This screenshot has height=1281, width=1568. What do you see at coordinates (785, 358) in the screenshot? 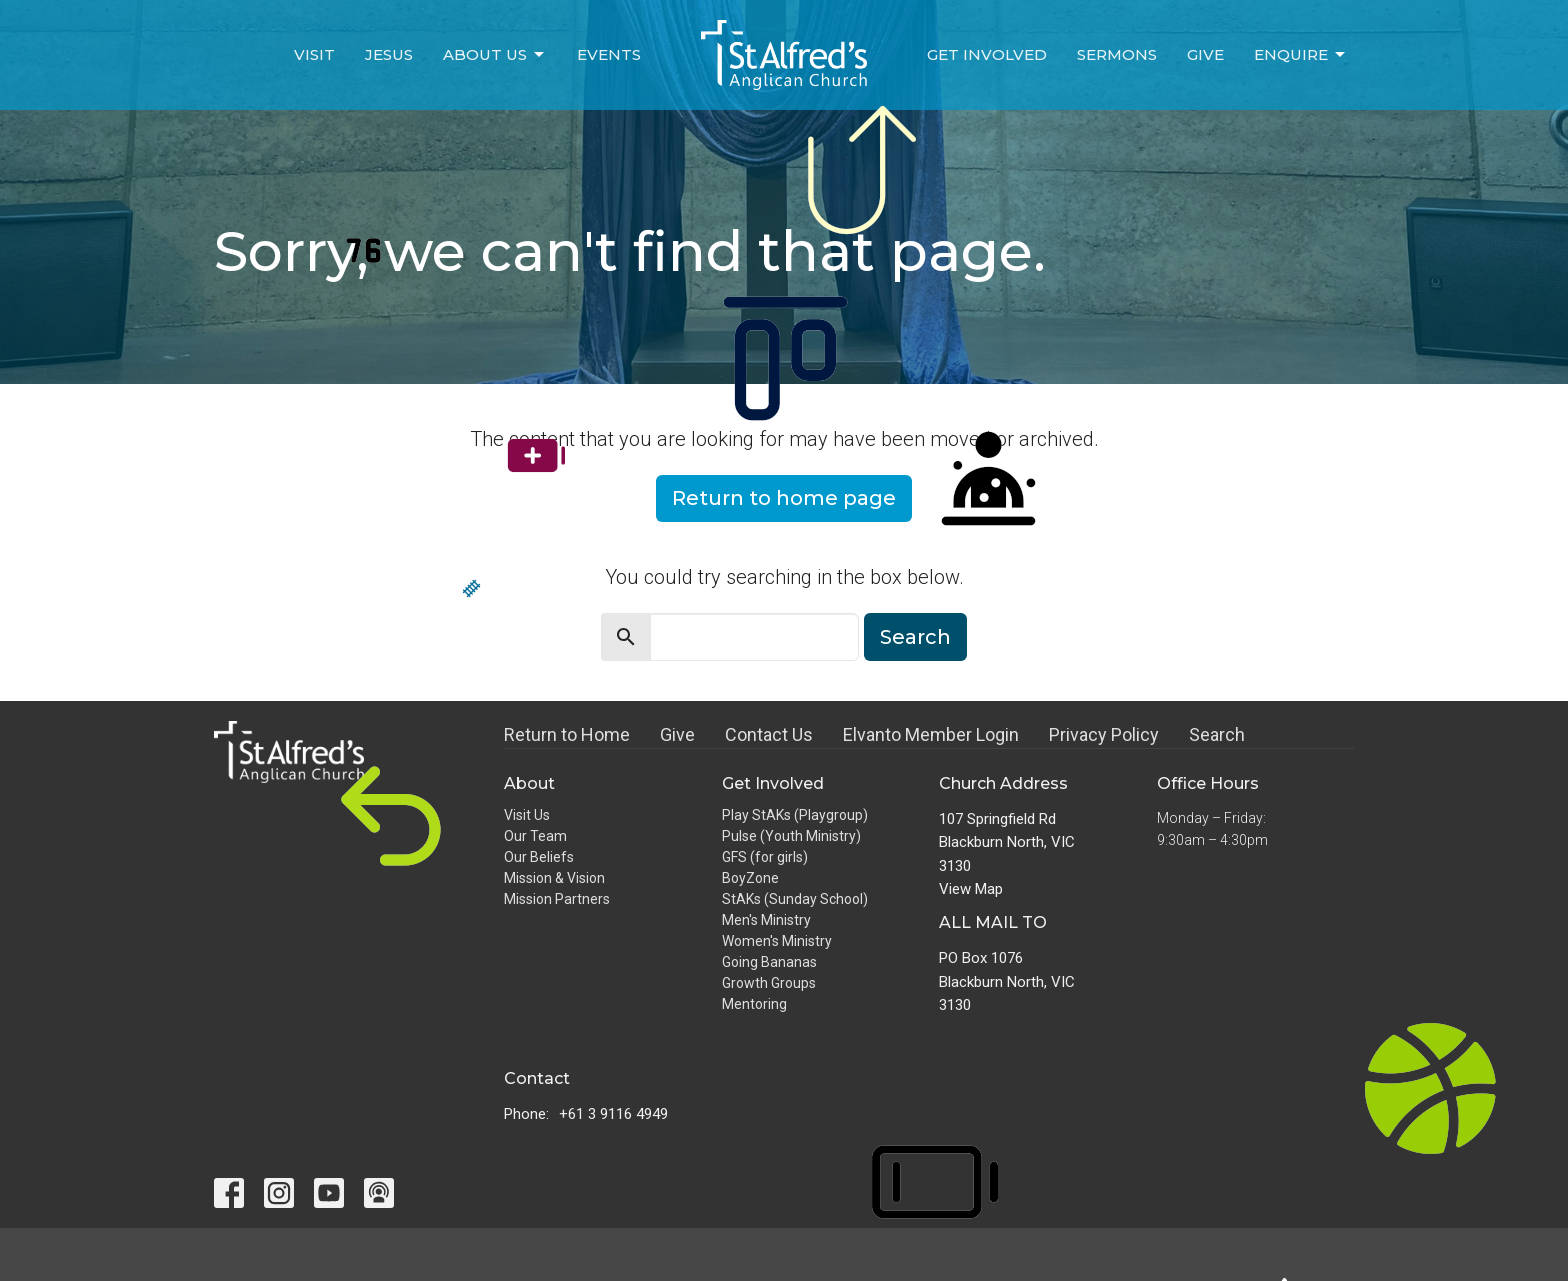
I see `align items to the top edge` at bounding box center [785, 358].